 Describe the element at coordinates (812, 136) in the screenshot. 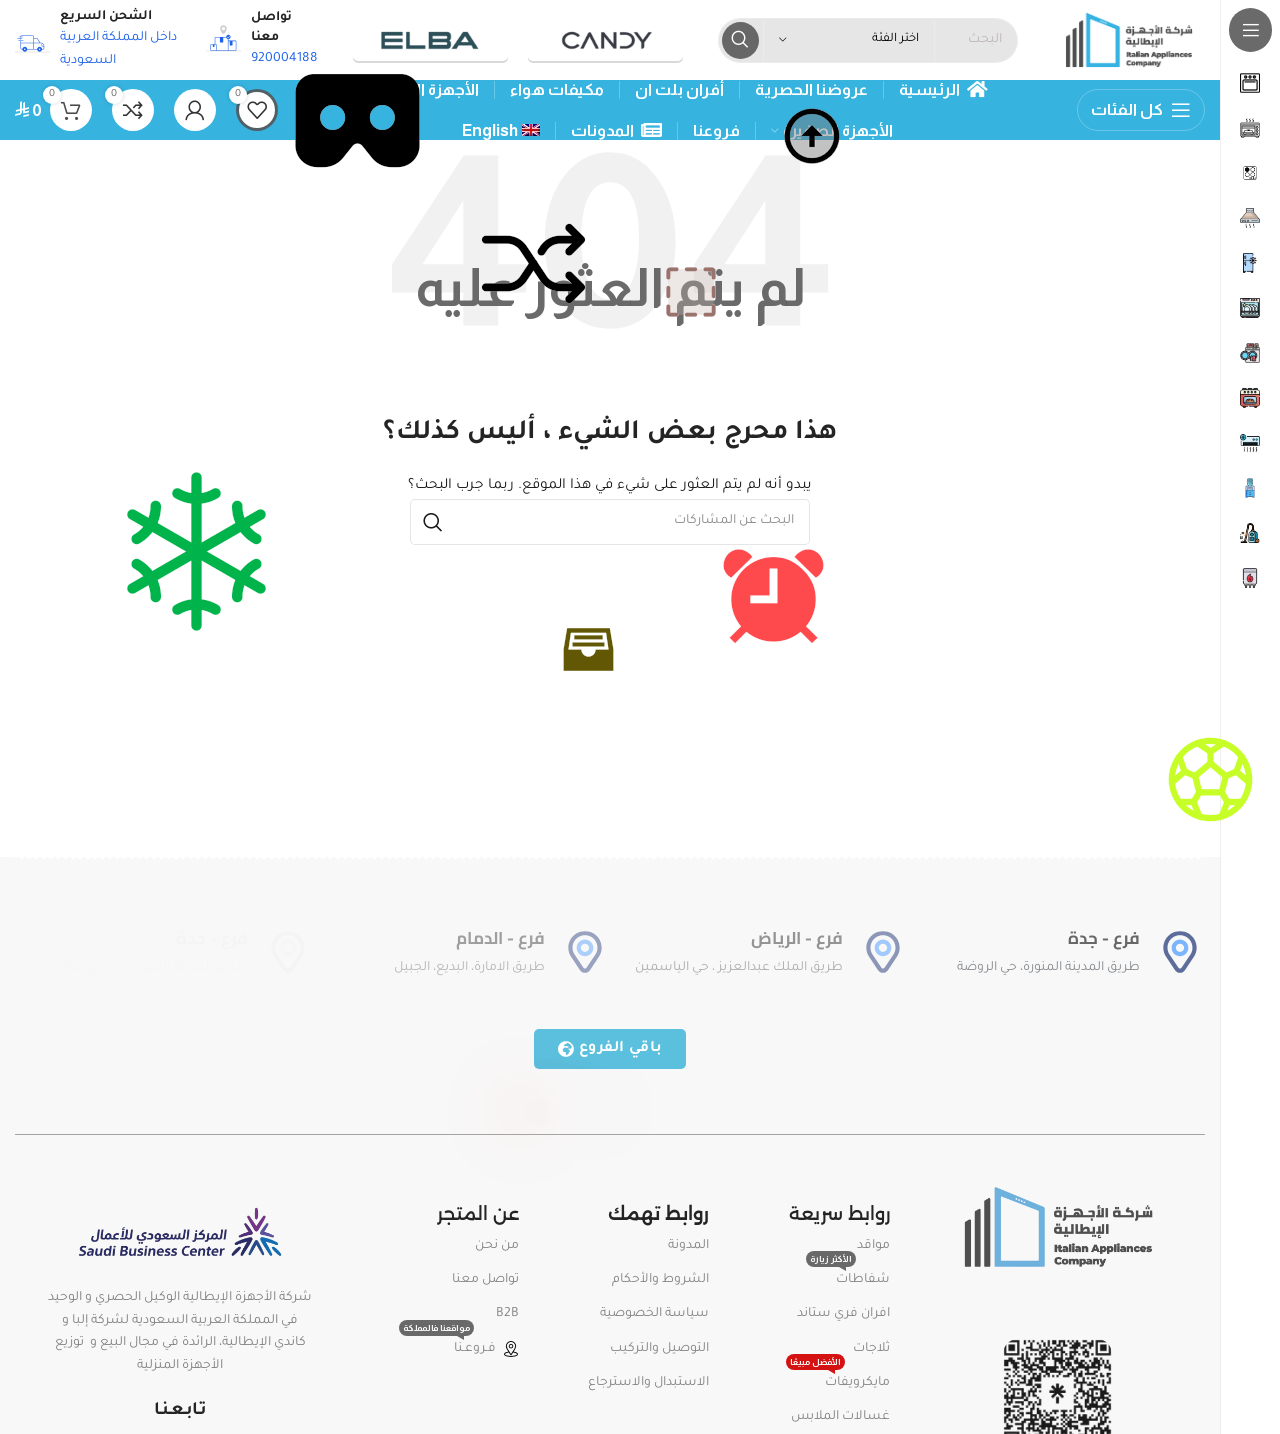

I see `upload a file or content` at that location.